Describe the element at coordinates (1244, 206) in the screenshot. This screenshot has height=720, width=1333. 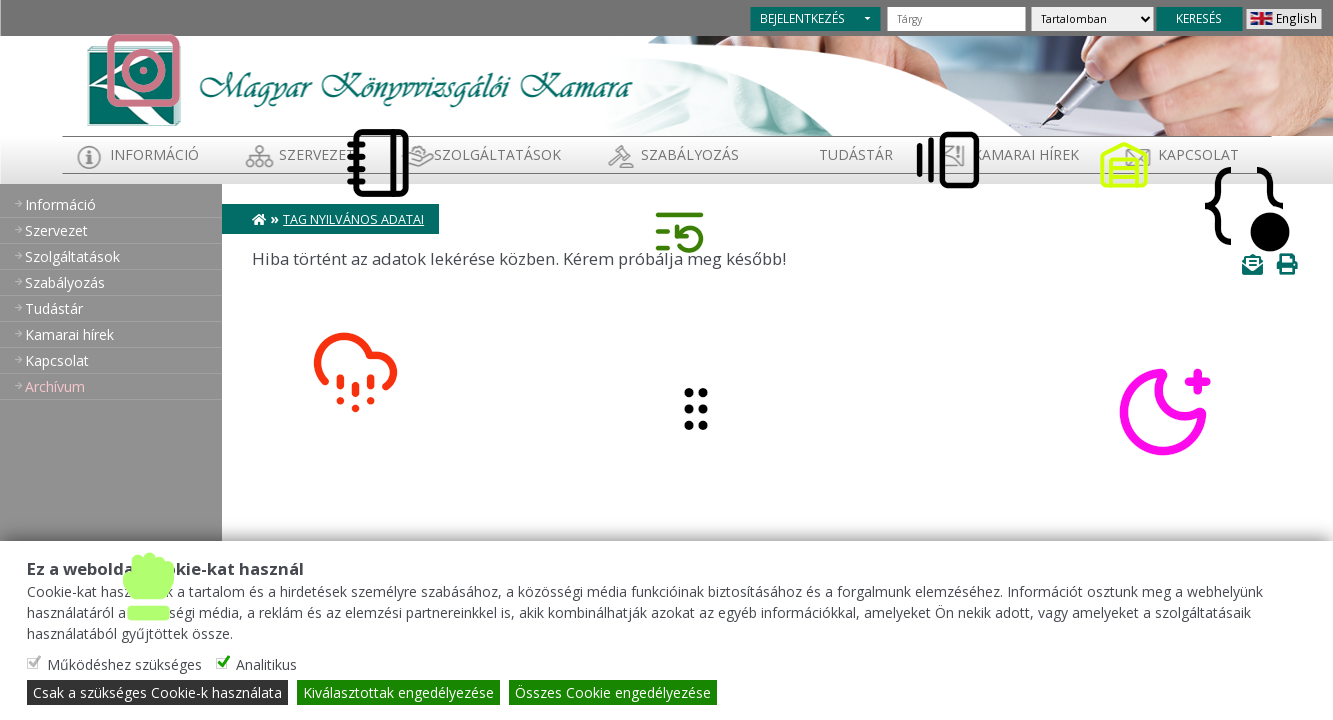
I see `indicates a code block or JSON object with additional information` at that location.